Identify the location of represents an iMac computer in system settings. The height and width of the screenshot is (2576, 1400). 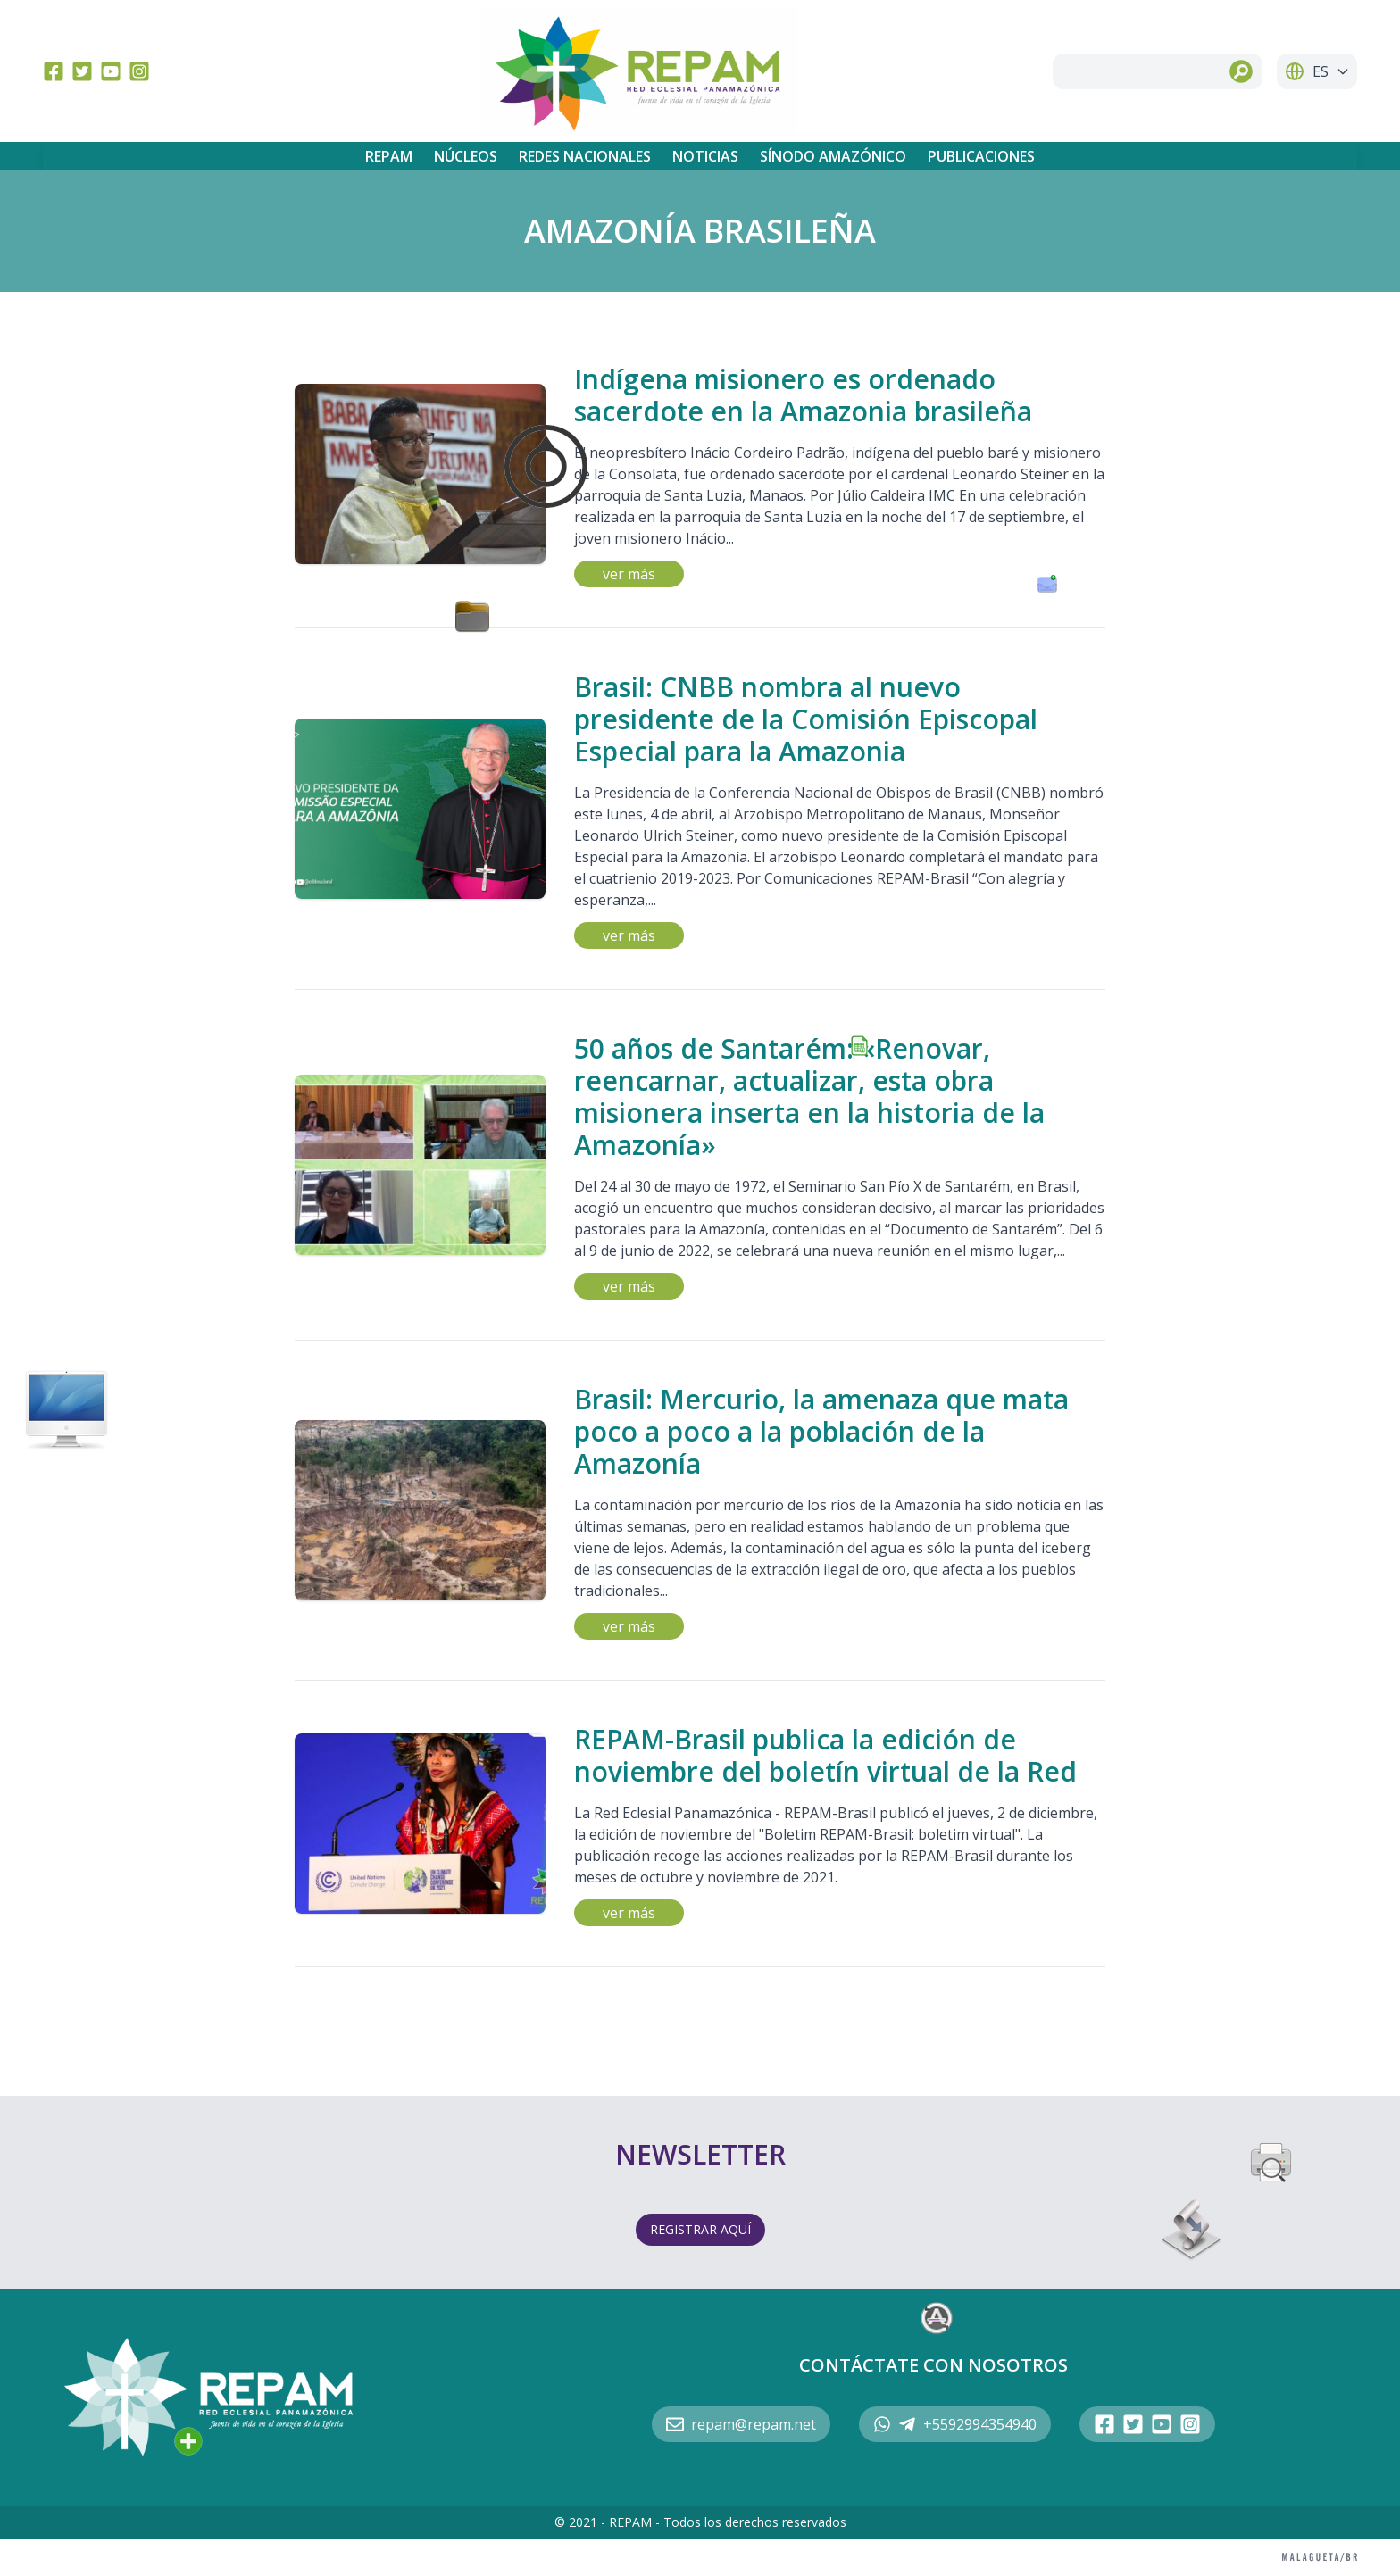
(66, 1408).